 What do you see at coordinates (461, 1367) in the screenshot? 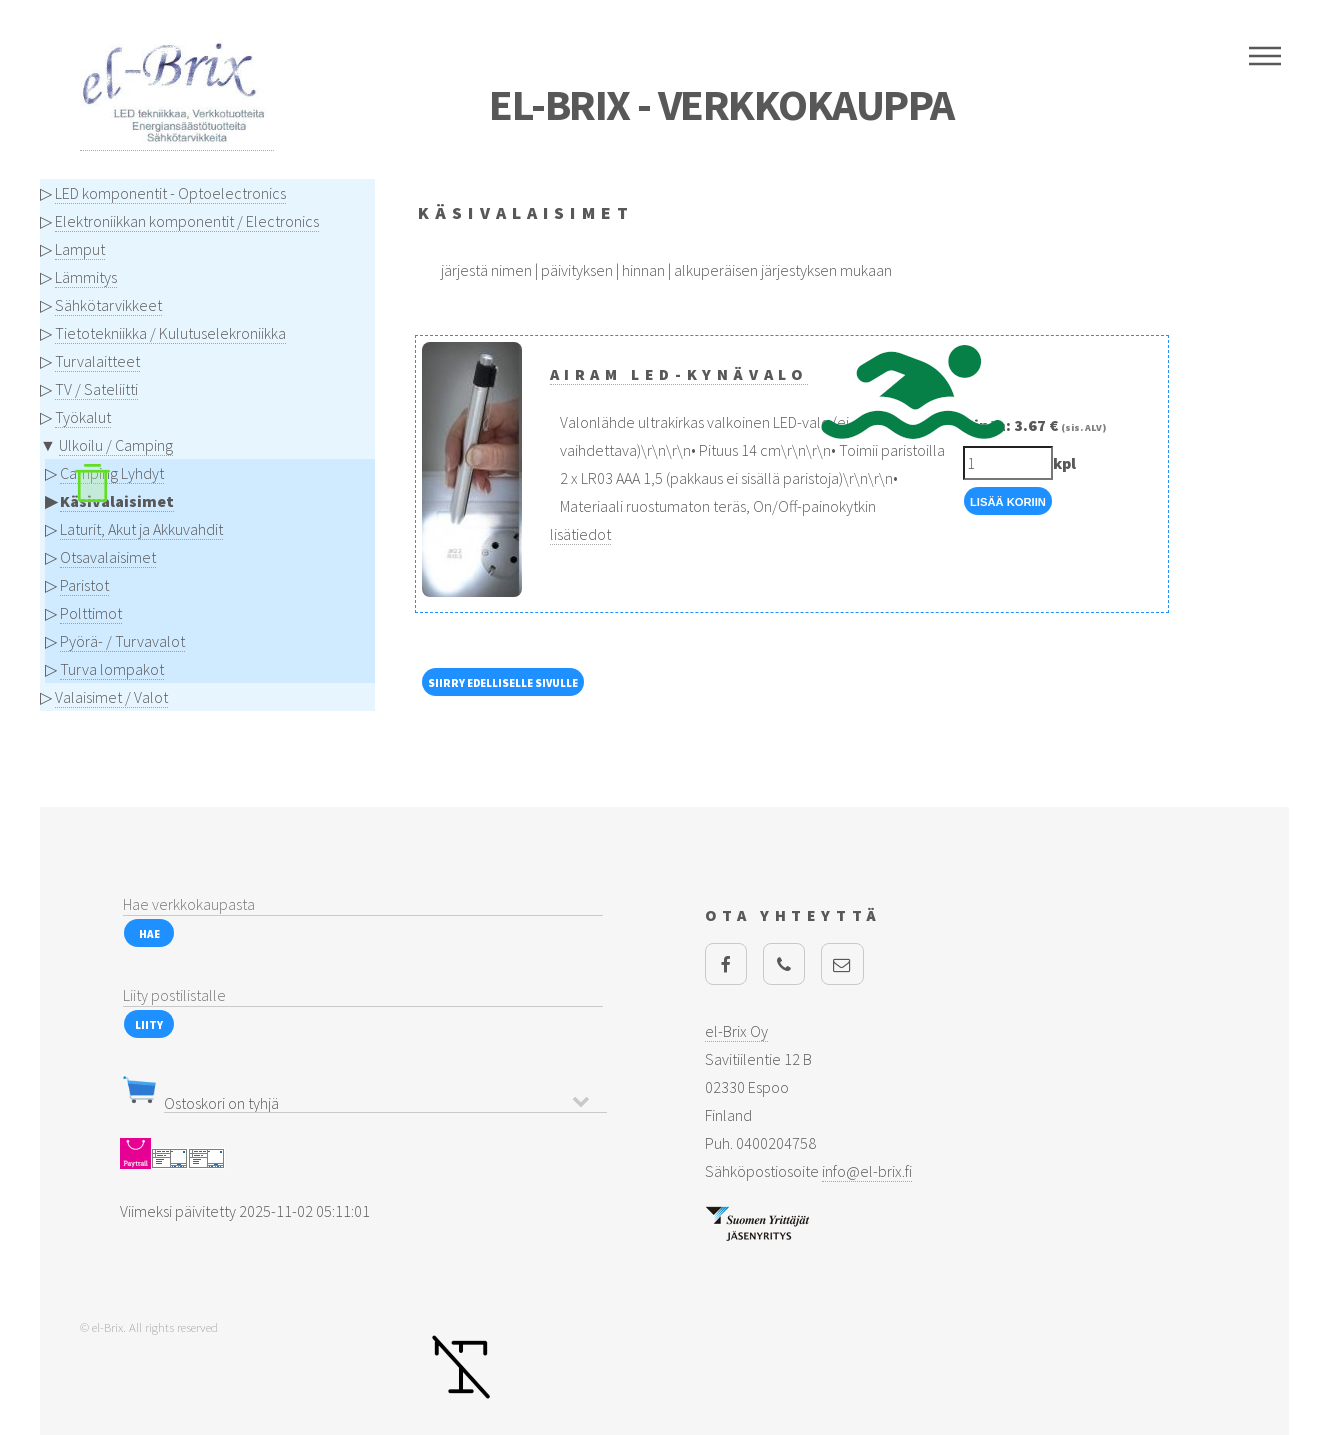
I see `disable text formatting` at bounding box center [461, 1367].